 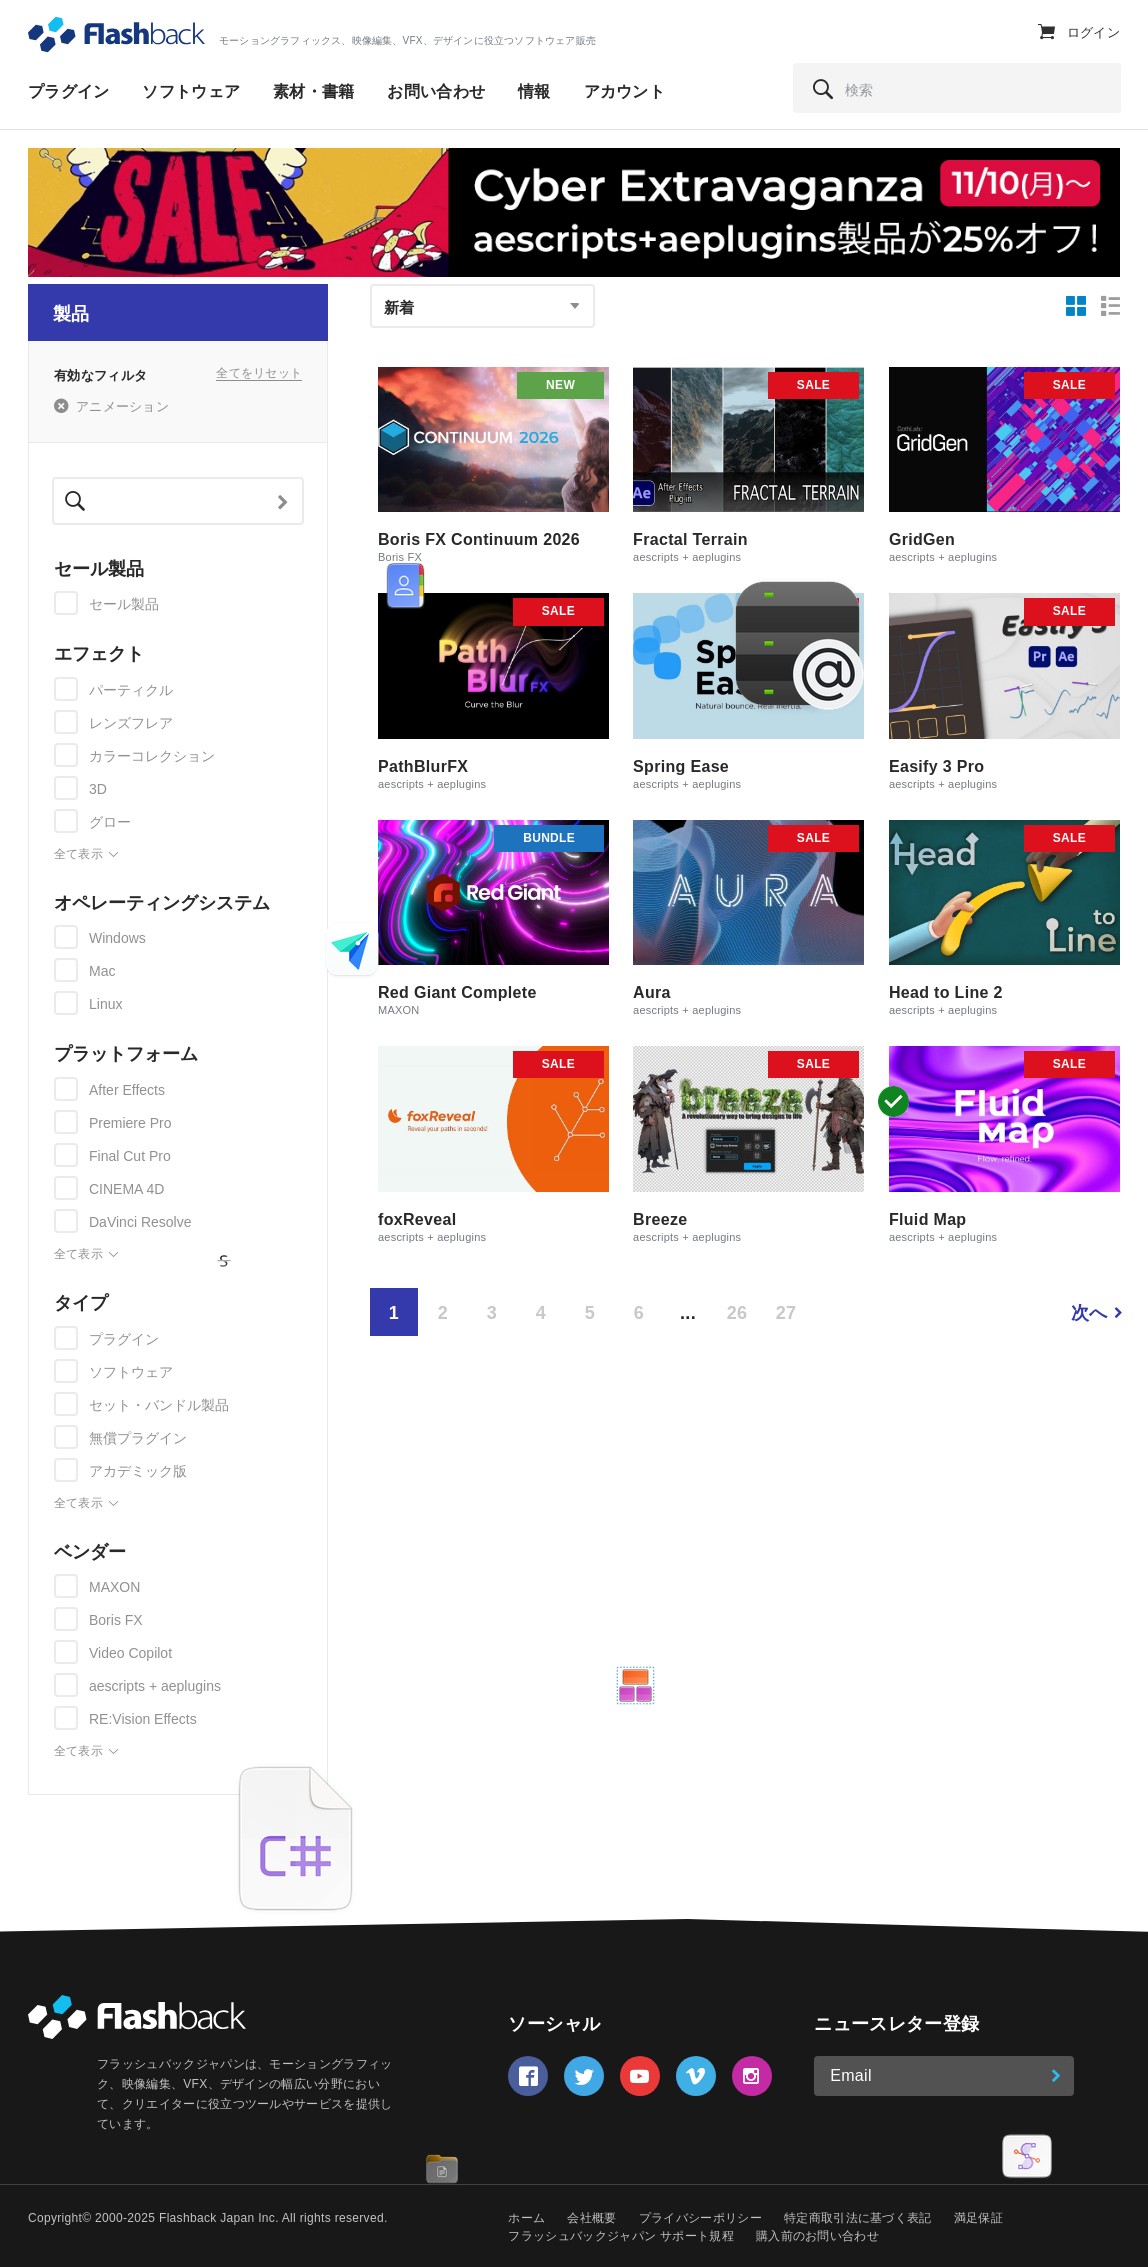 I want to click on confirm or accept an action, so click(x=893, y=1101).